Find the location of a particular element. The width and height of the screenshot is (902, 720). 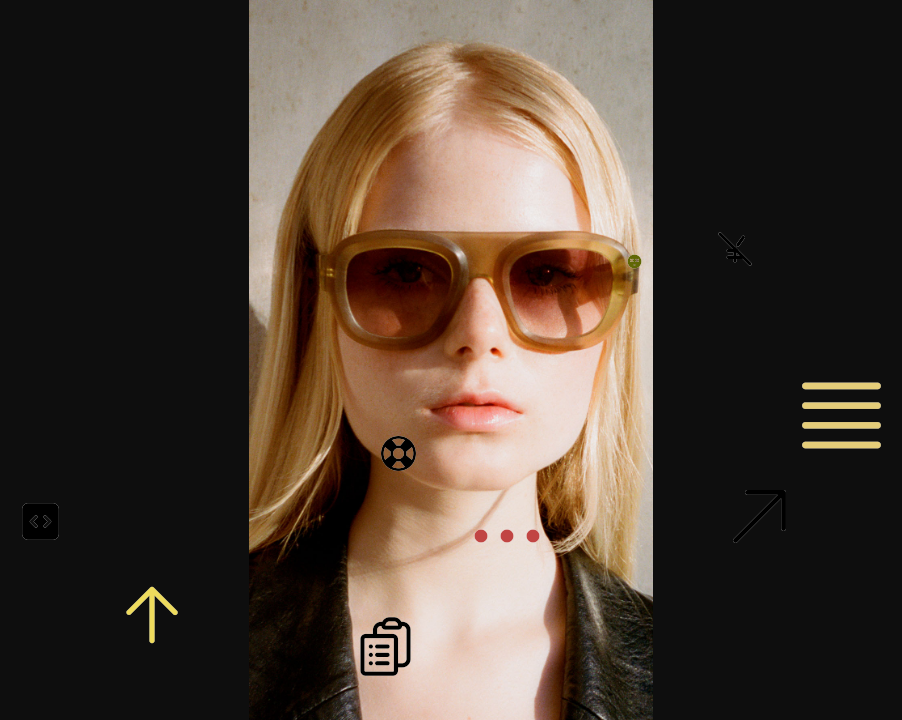

move item up in a list is located at coordinates (152, 615).